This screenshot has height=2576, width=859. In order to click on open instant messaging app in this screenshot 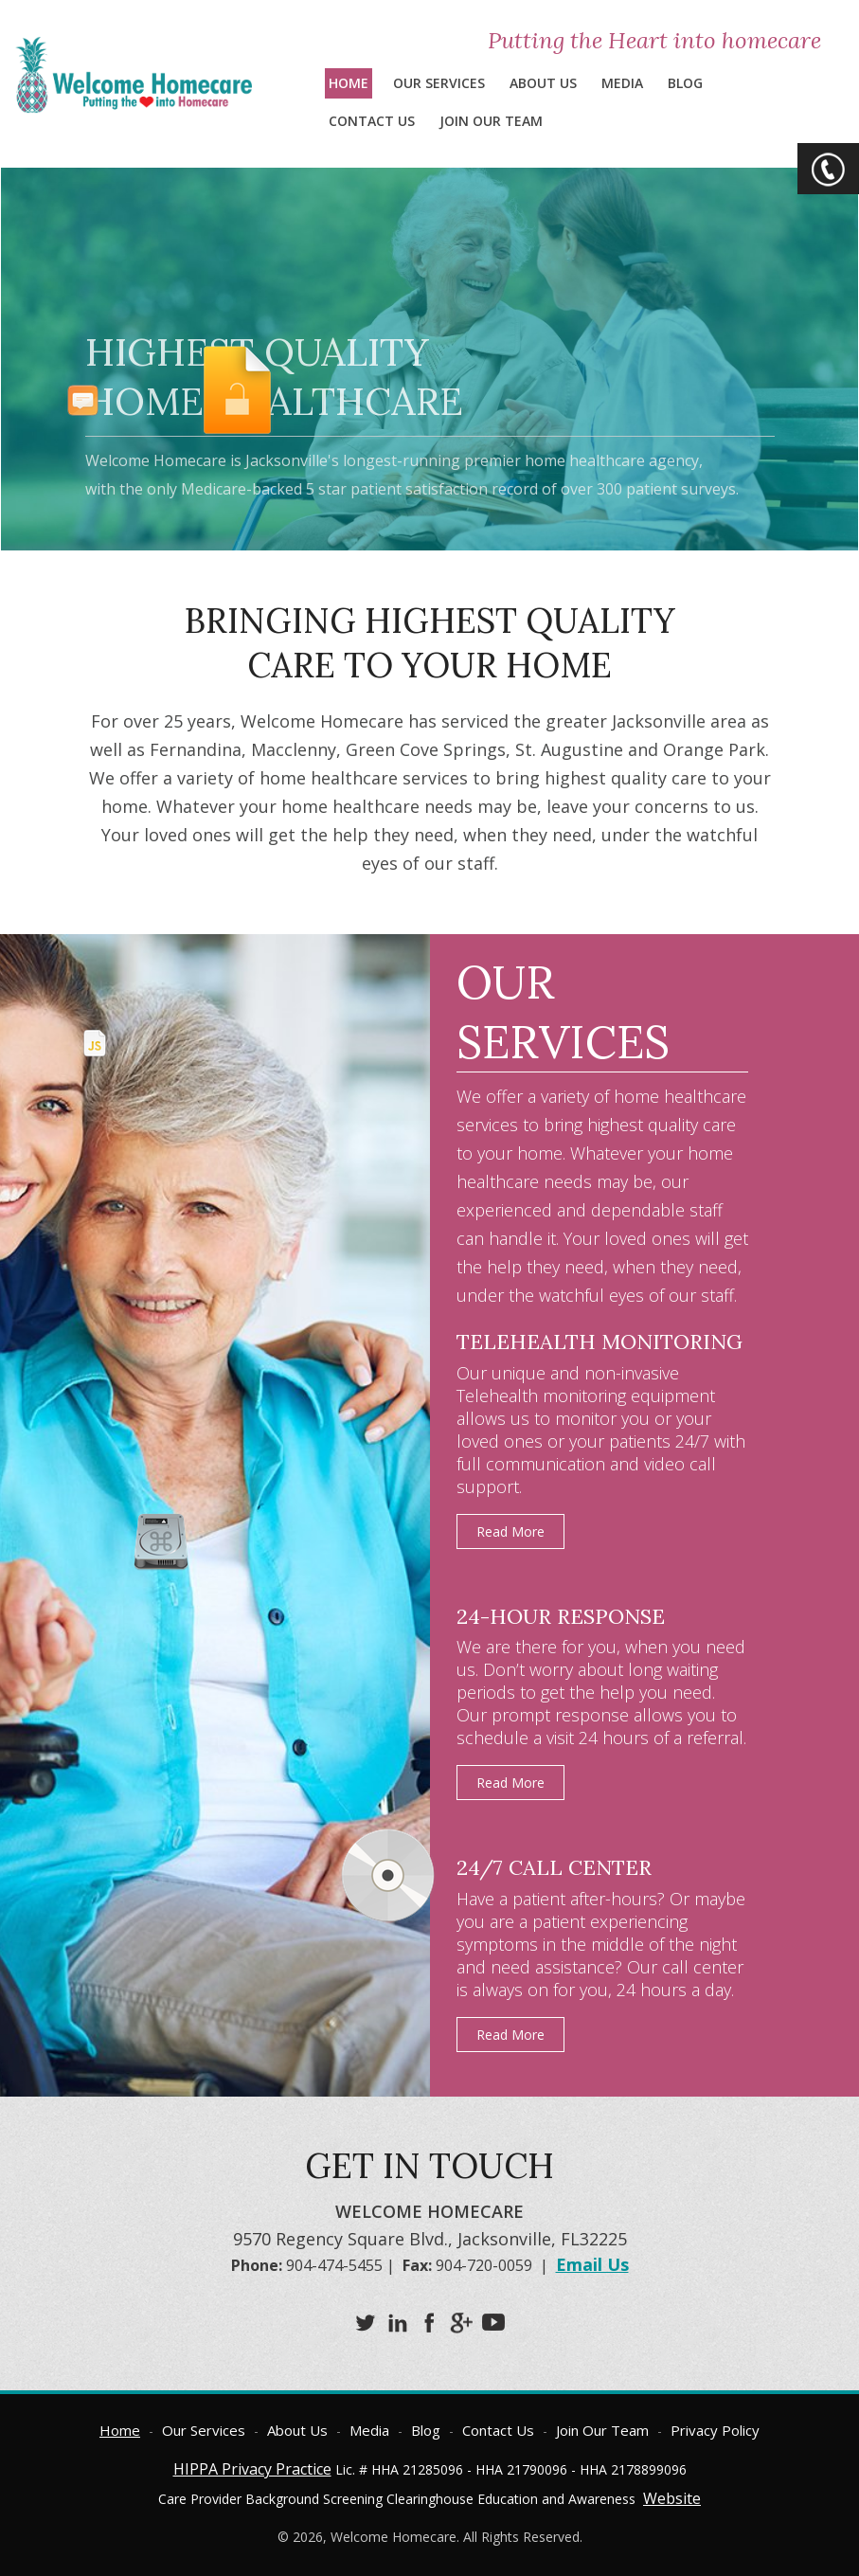, I will do `click(82, 400)`.